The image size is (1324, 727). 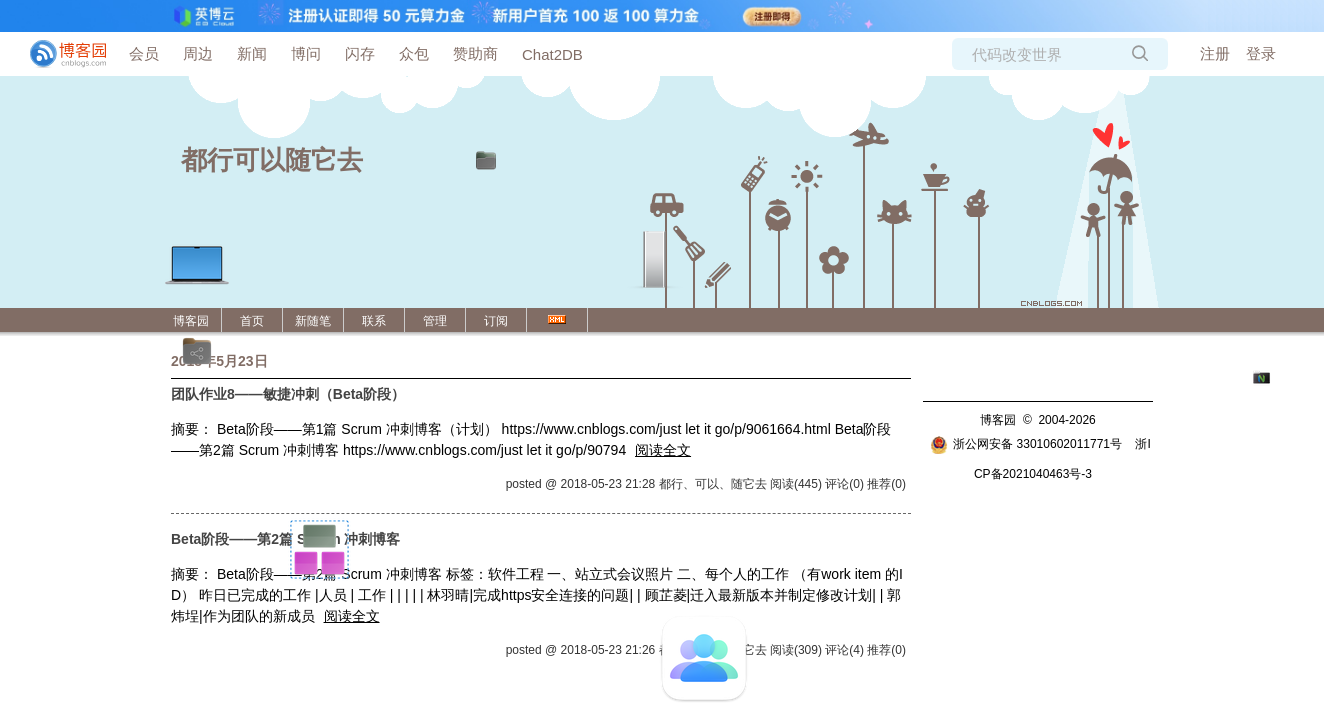 I want to click on represents this macbook air device in system settings, so click(x=197, y=262).